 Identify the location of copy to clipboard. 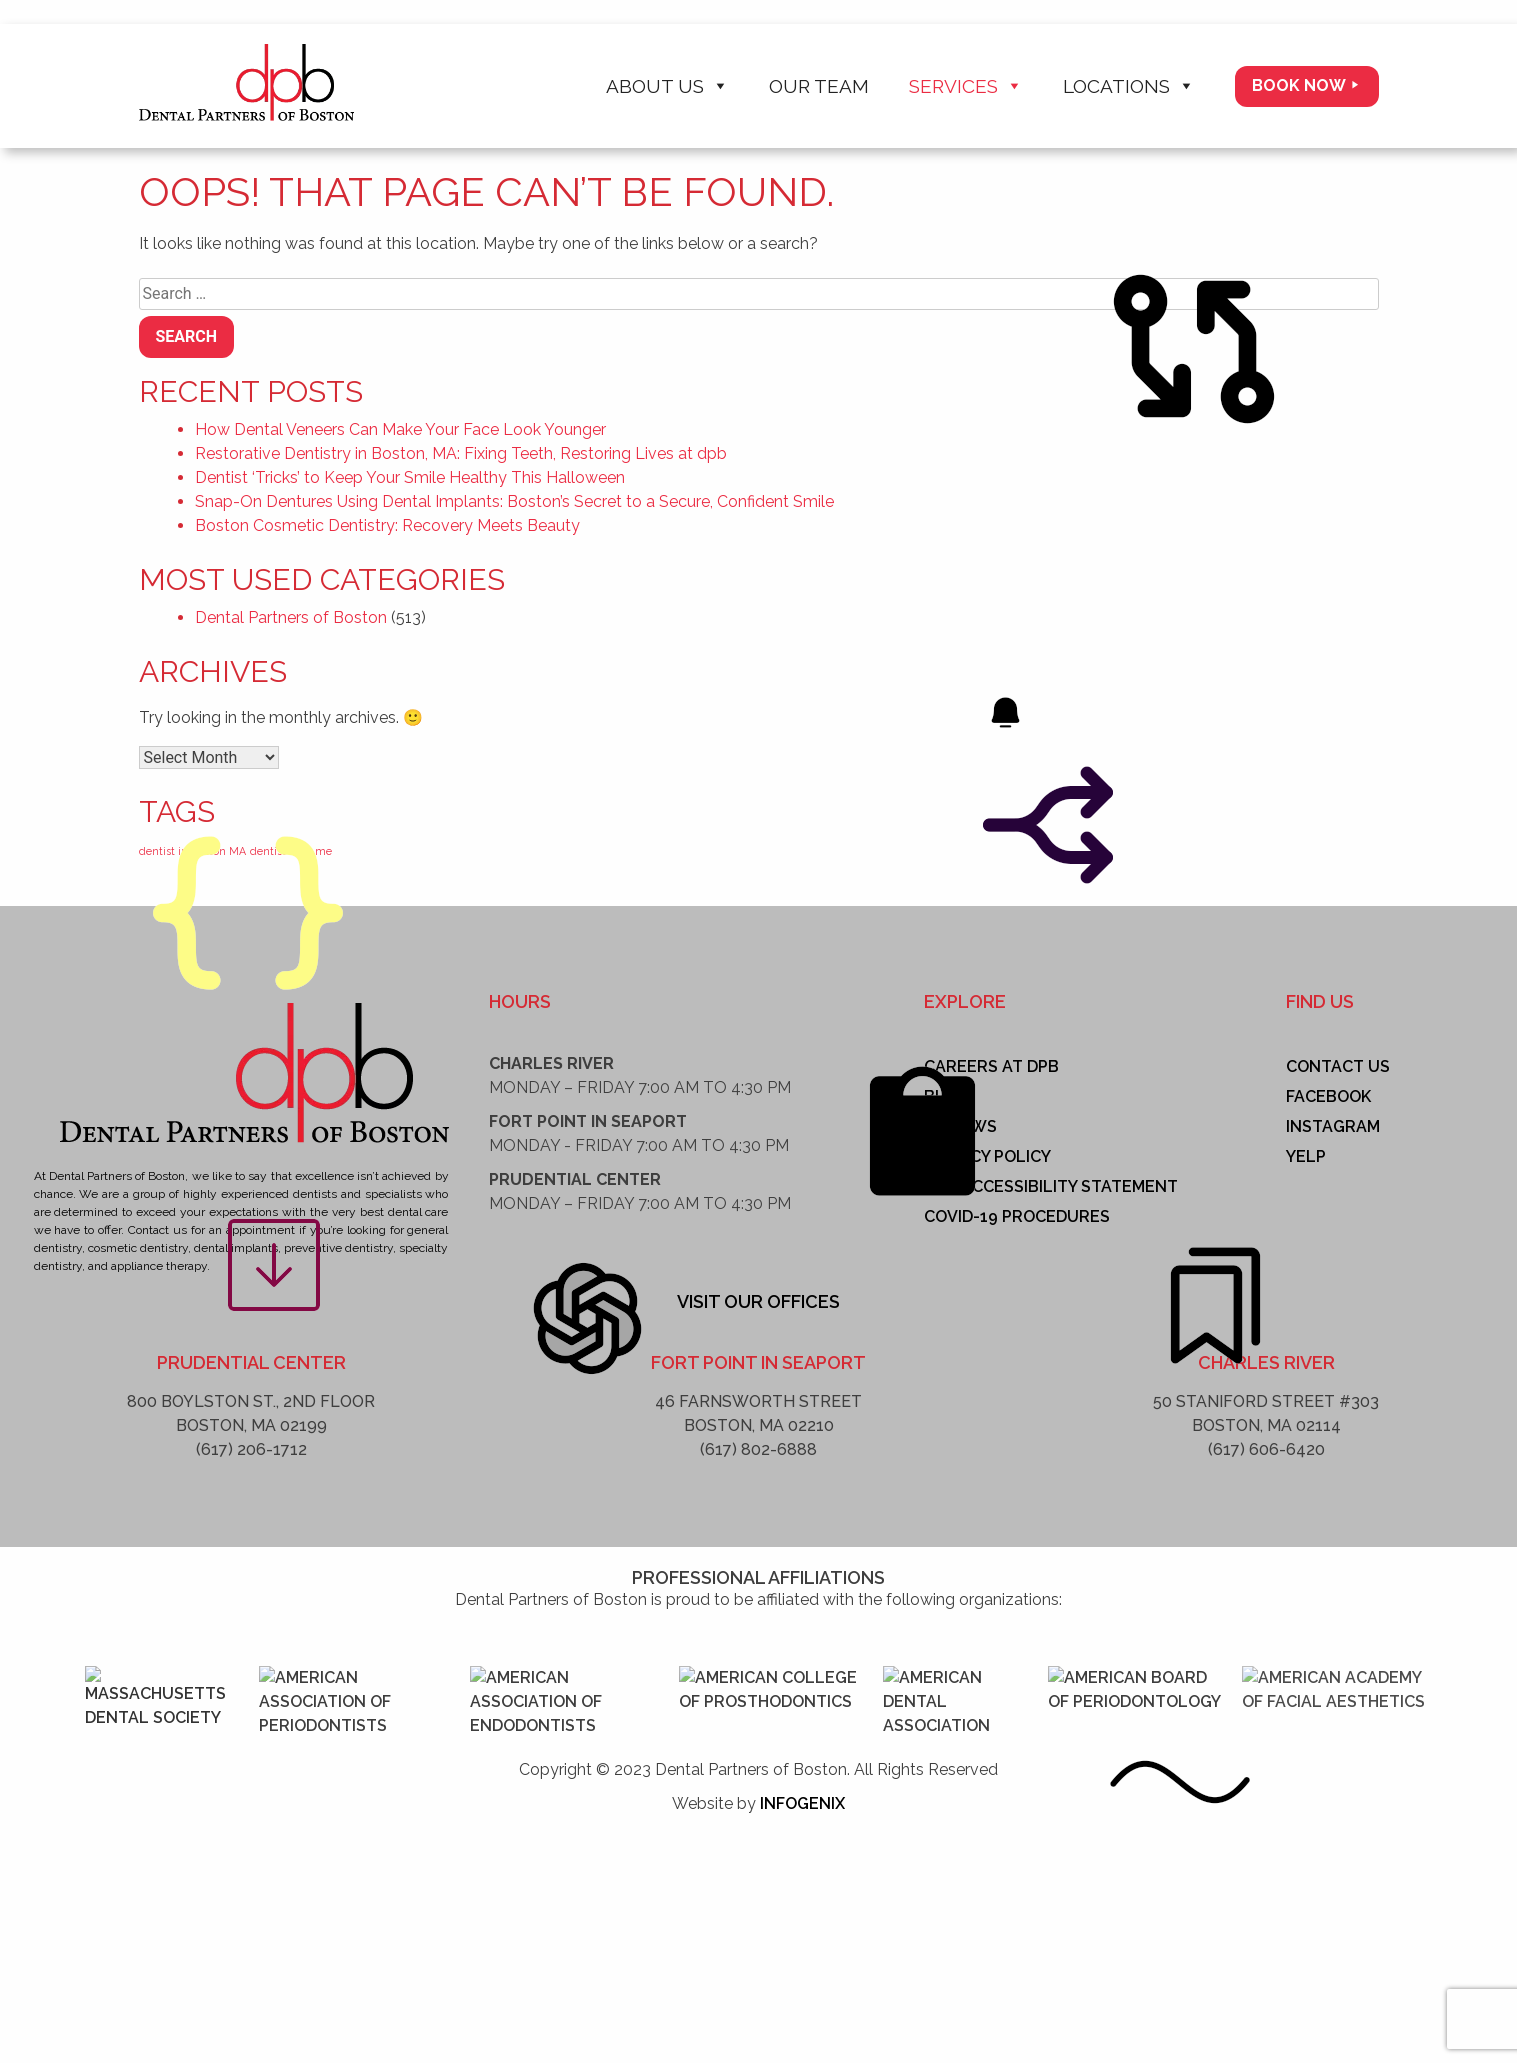
(922, 1133).